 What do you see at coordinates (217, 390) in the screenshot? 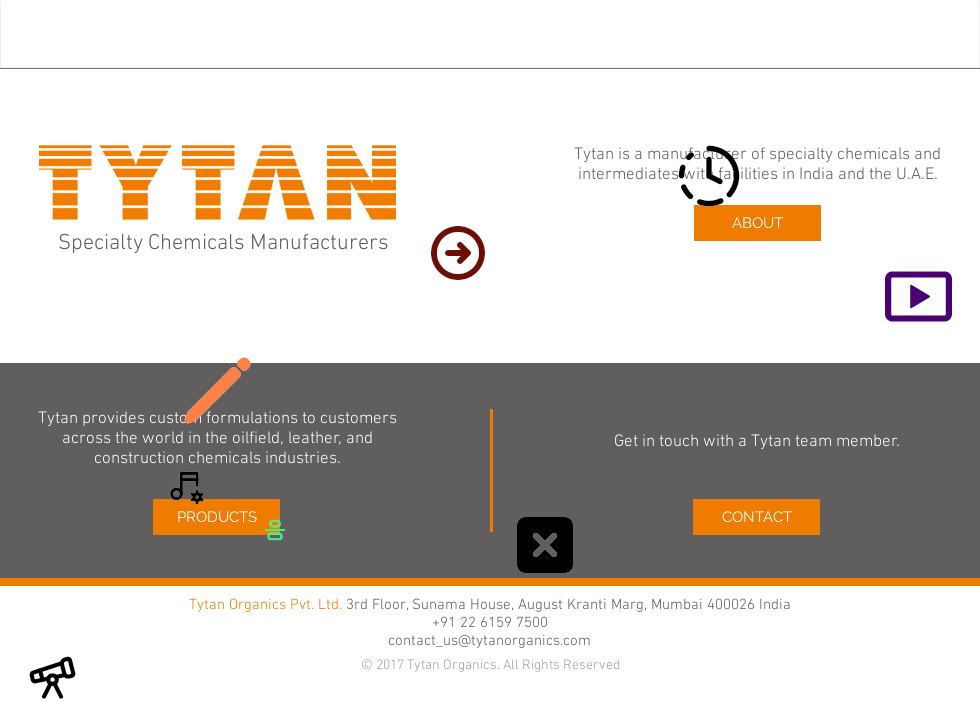
I see `edit content or text` at bounding box center [217, 390].